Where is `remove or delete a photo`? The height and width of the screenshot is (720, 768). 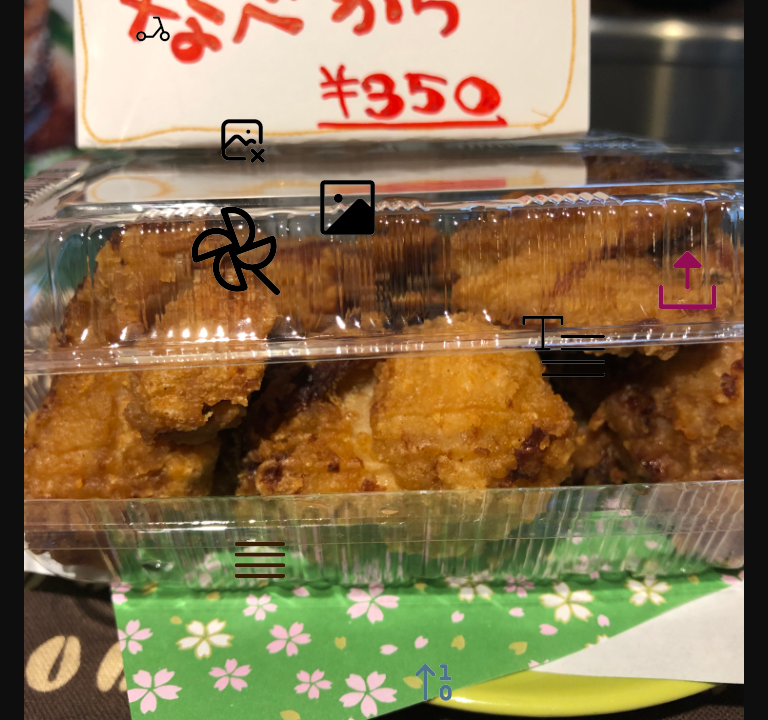 remove or delete a photo is located at coordinates (242, 140).